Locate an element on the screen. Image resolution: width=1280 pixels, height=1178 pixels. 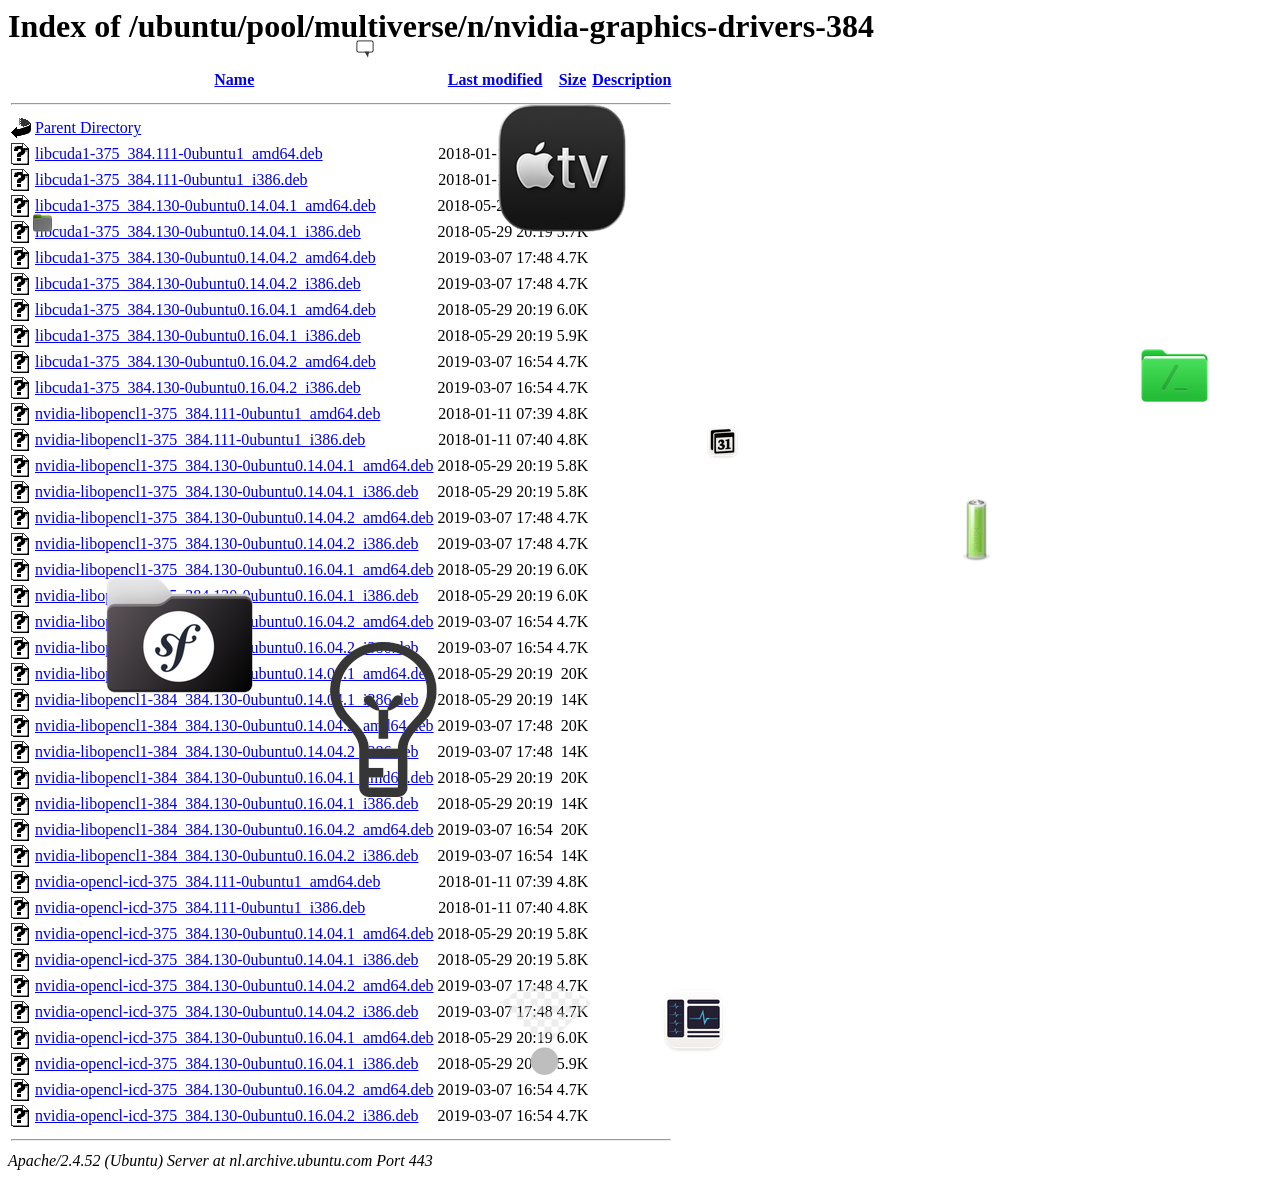
open mission center system monitor is located at coordinates (693, 1019).